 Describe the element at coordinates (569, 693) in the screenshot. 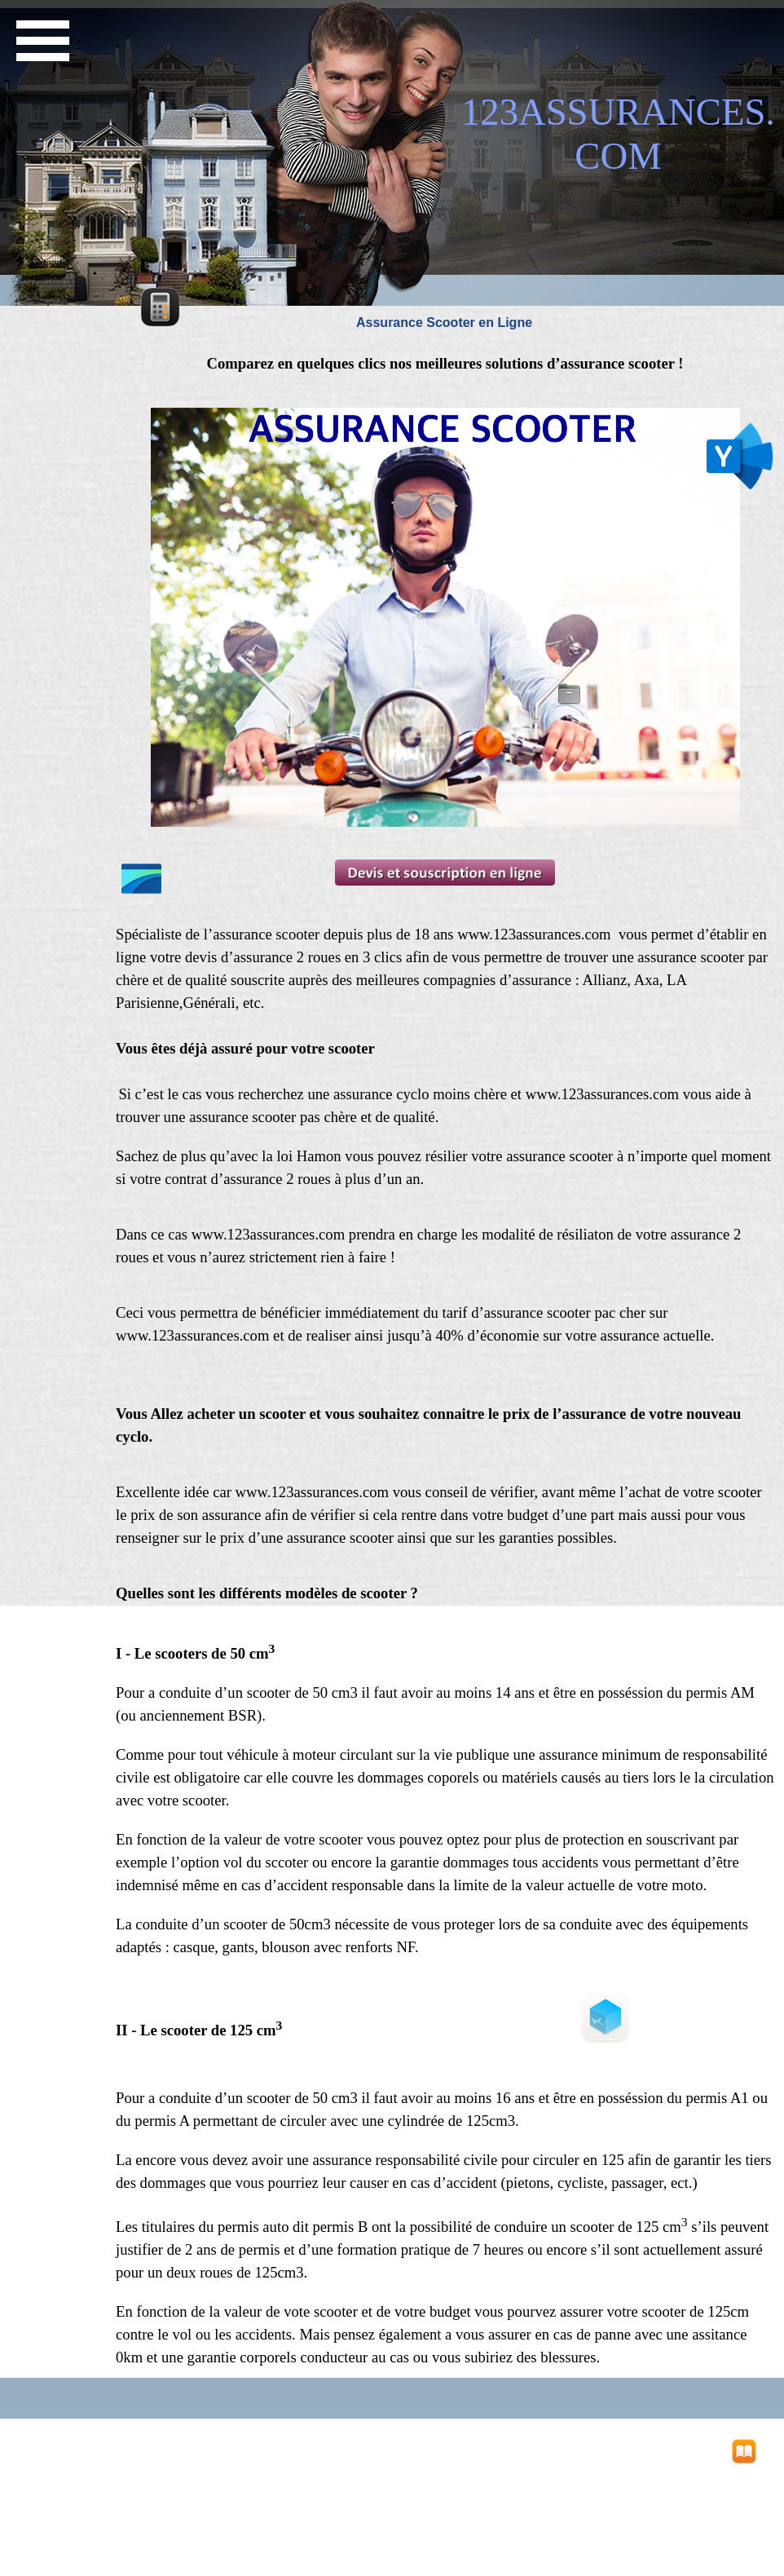

I see `open the file manager application` at that location.